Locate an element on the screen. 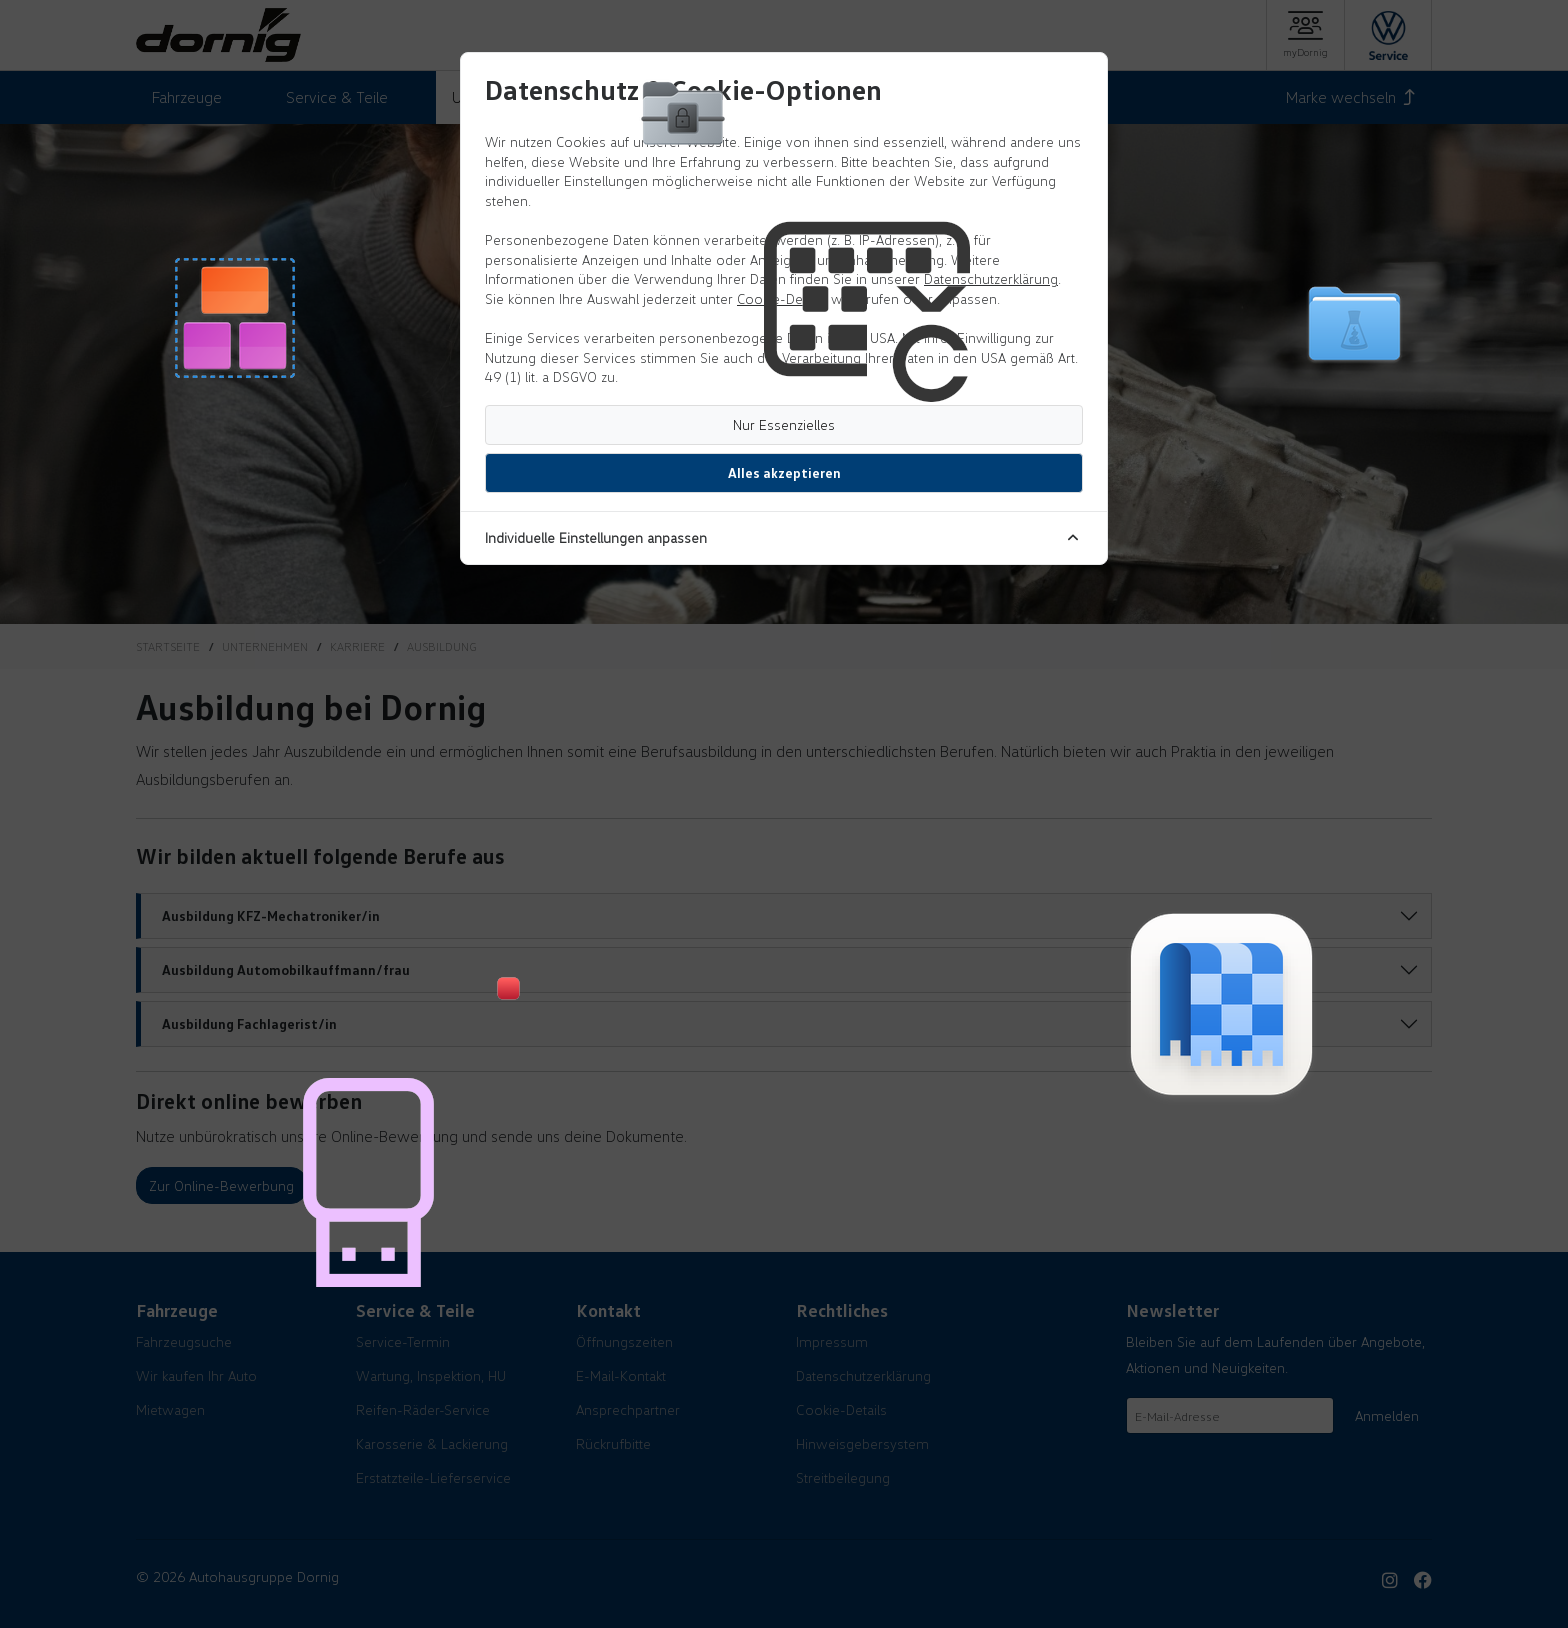 This screenshot has height=1628, width=1568. open on-screen keyboard settings is located at coordinates (867, 299).